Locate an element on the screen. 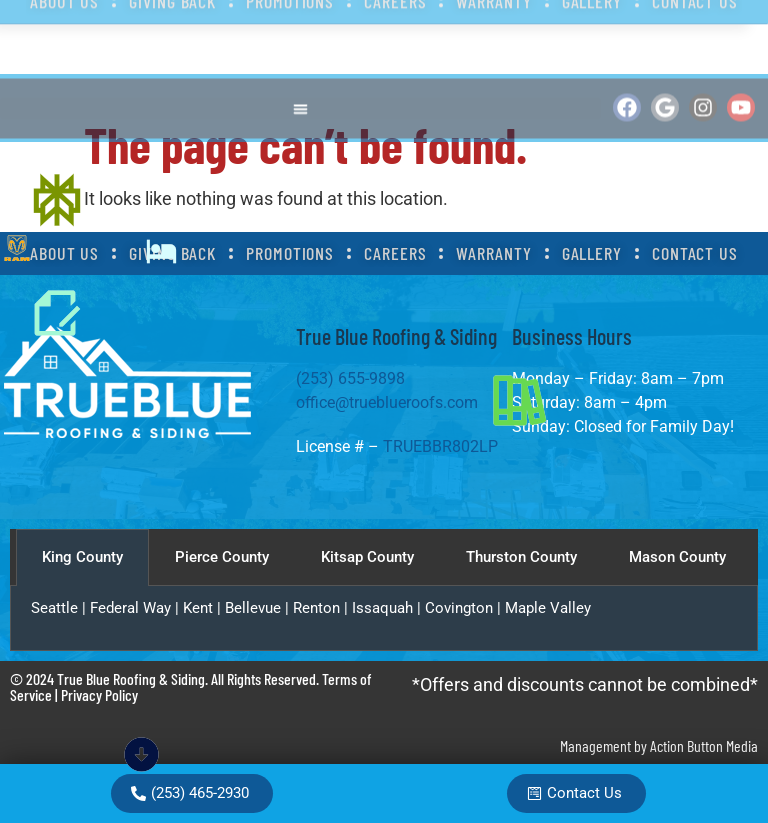  find nearby hotels or accommodations is located at coordinates (161, 251).